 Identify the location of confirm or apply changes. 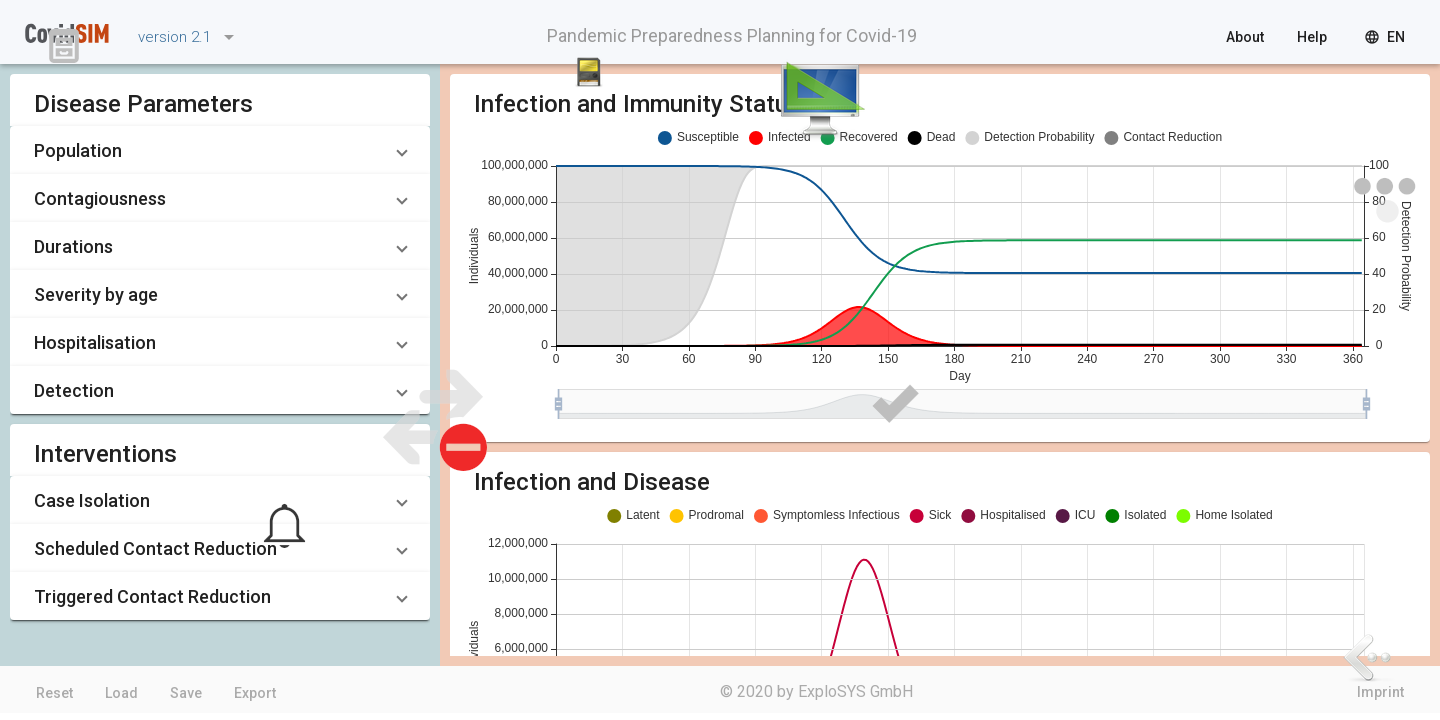
(893, 401).